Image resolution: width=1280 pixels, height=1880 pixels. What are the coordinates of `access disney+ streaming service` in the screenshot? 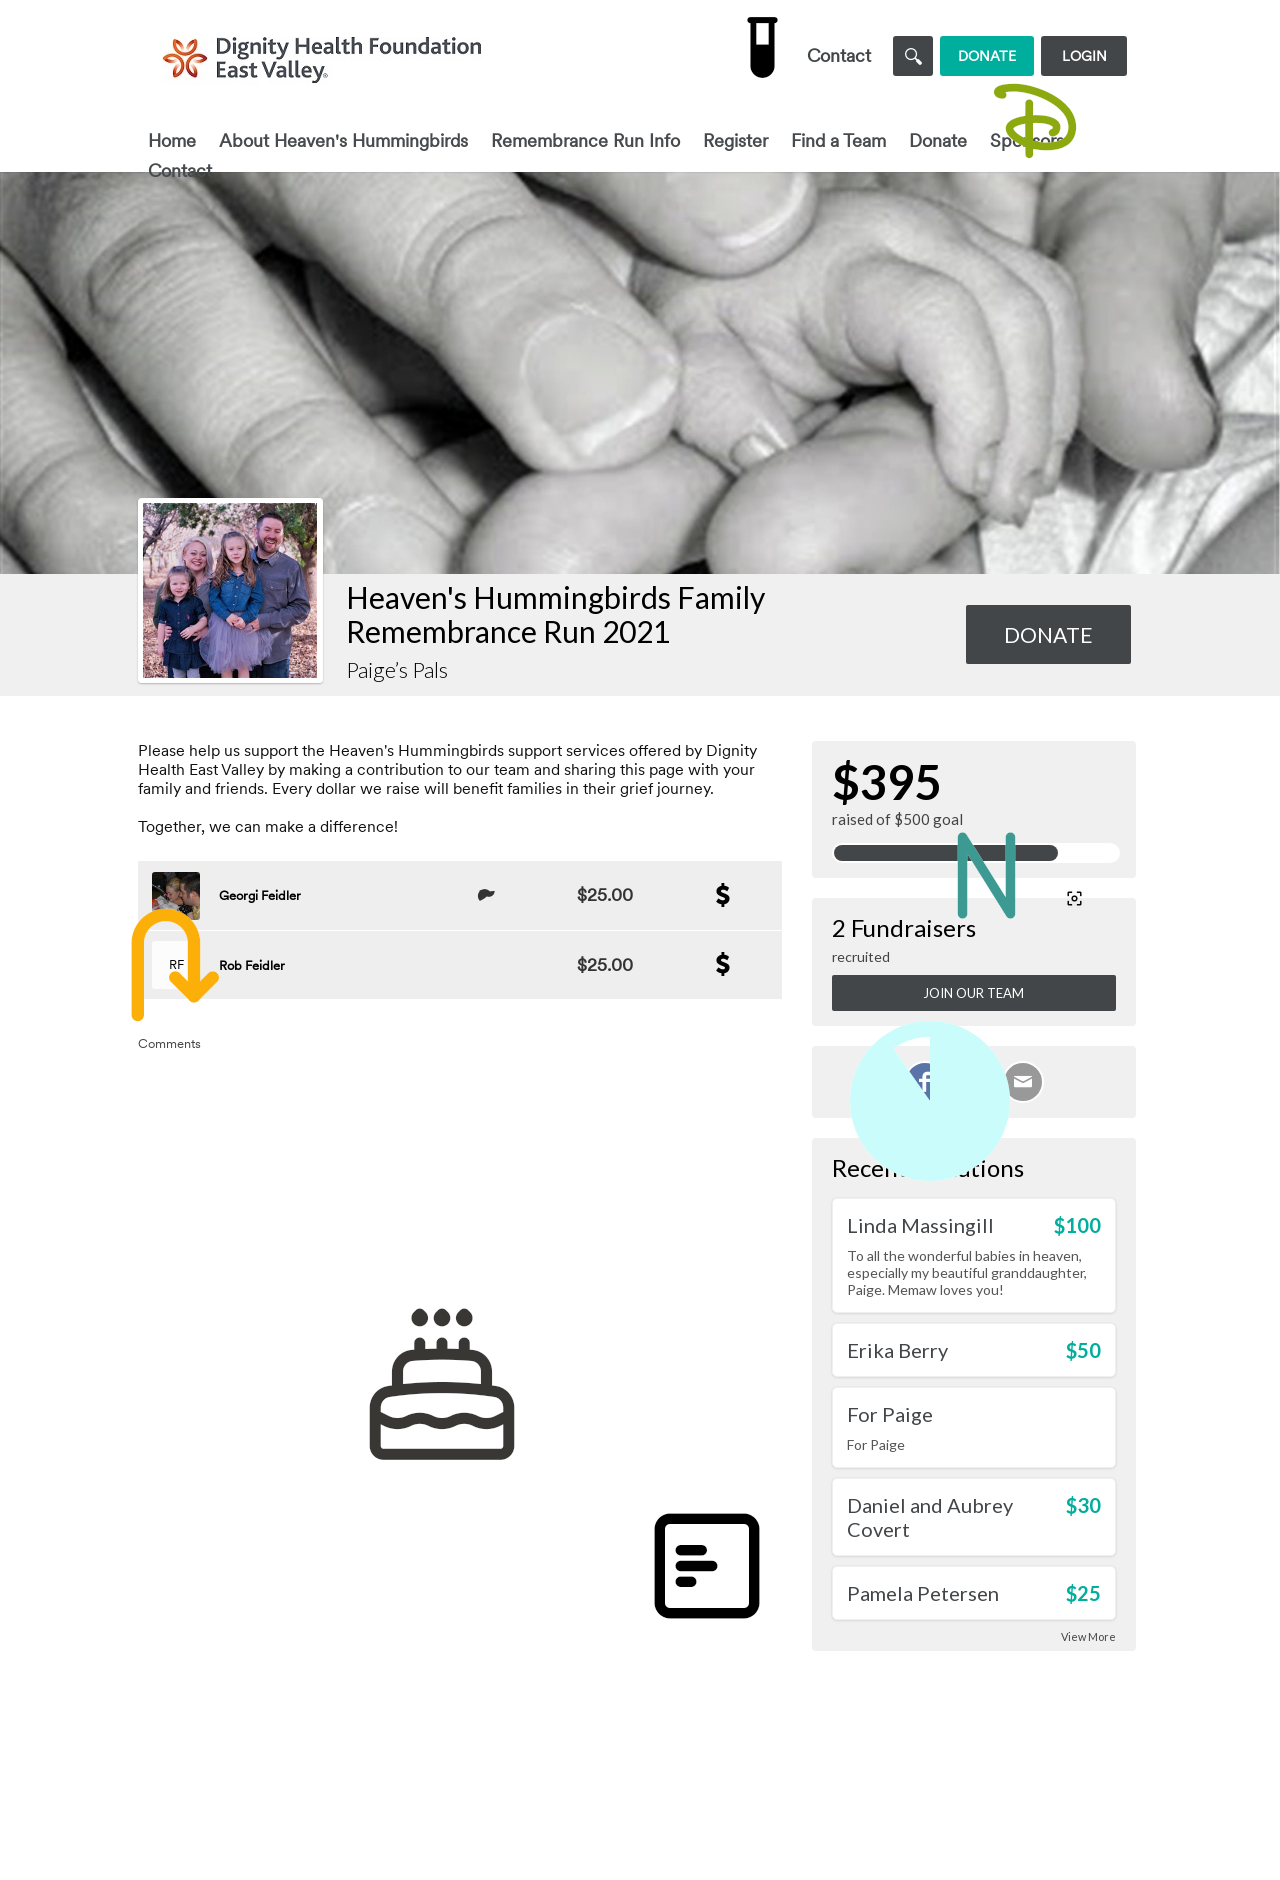 It's located at (1037, 119).